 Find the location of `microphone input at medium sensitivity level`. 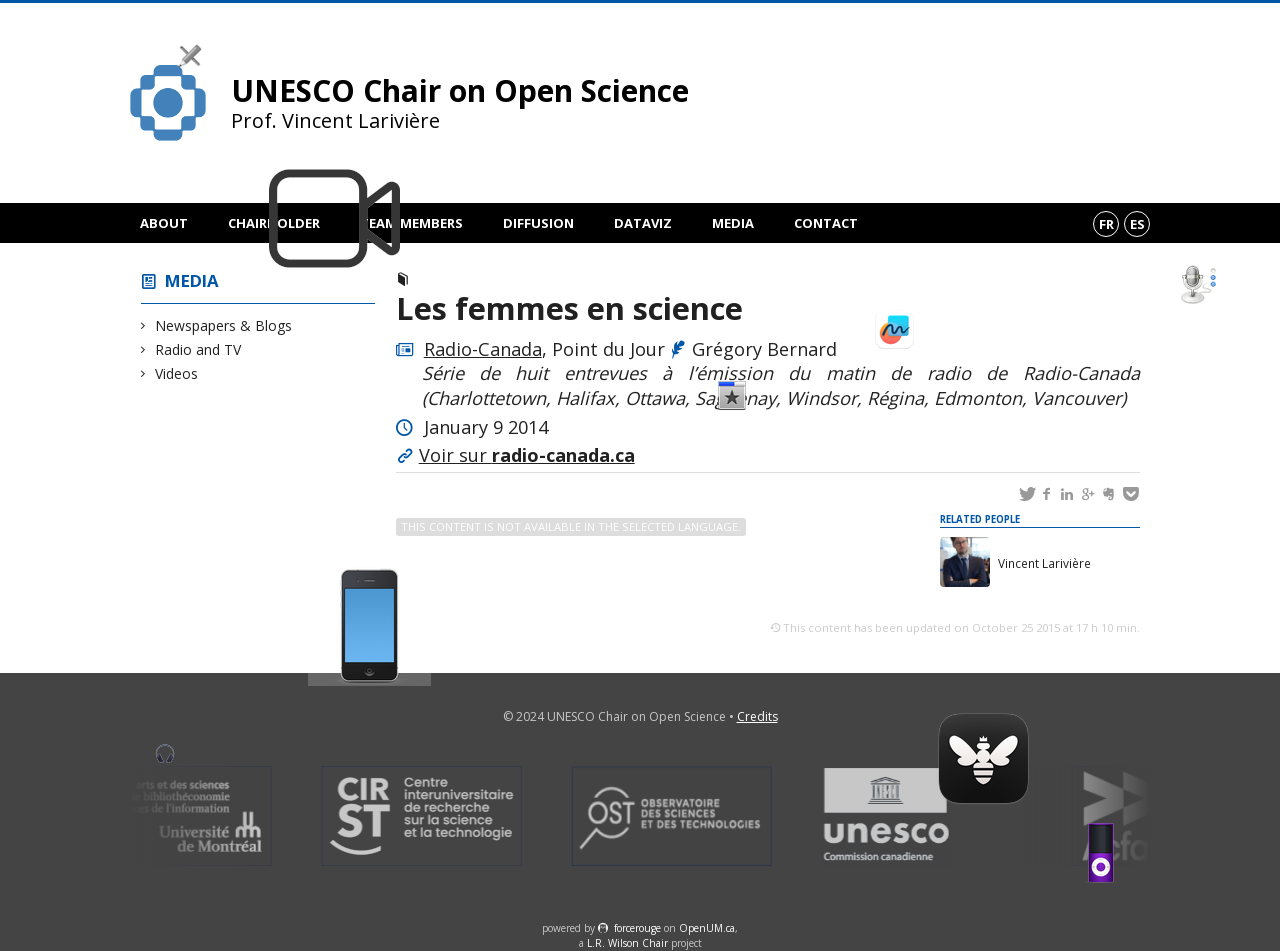

microphone input at medium sensitivity level is located at coordinates (1199, 285).